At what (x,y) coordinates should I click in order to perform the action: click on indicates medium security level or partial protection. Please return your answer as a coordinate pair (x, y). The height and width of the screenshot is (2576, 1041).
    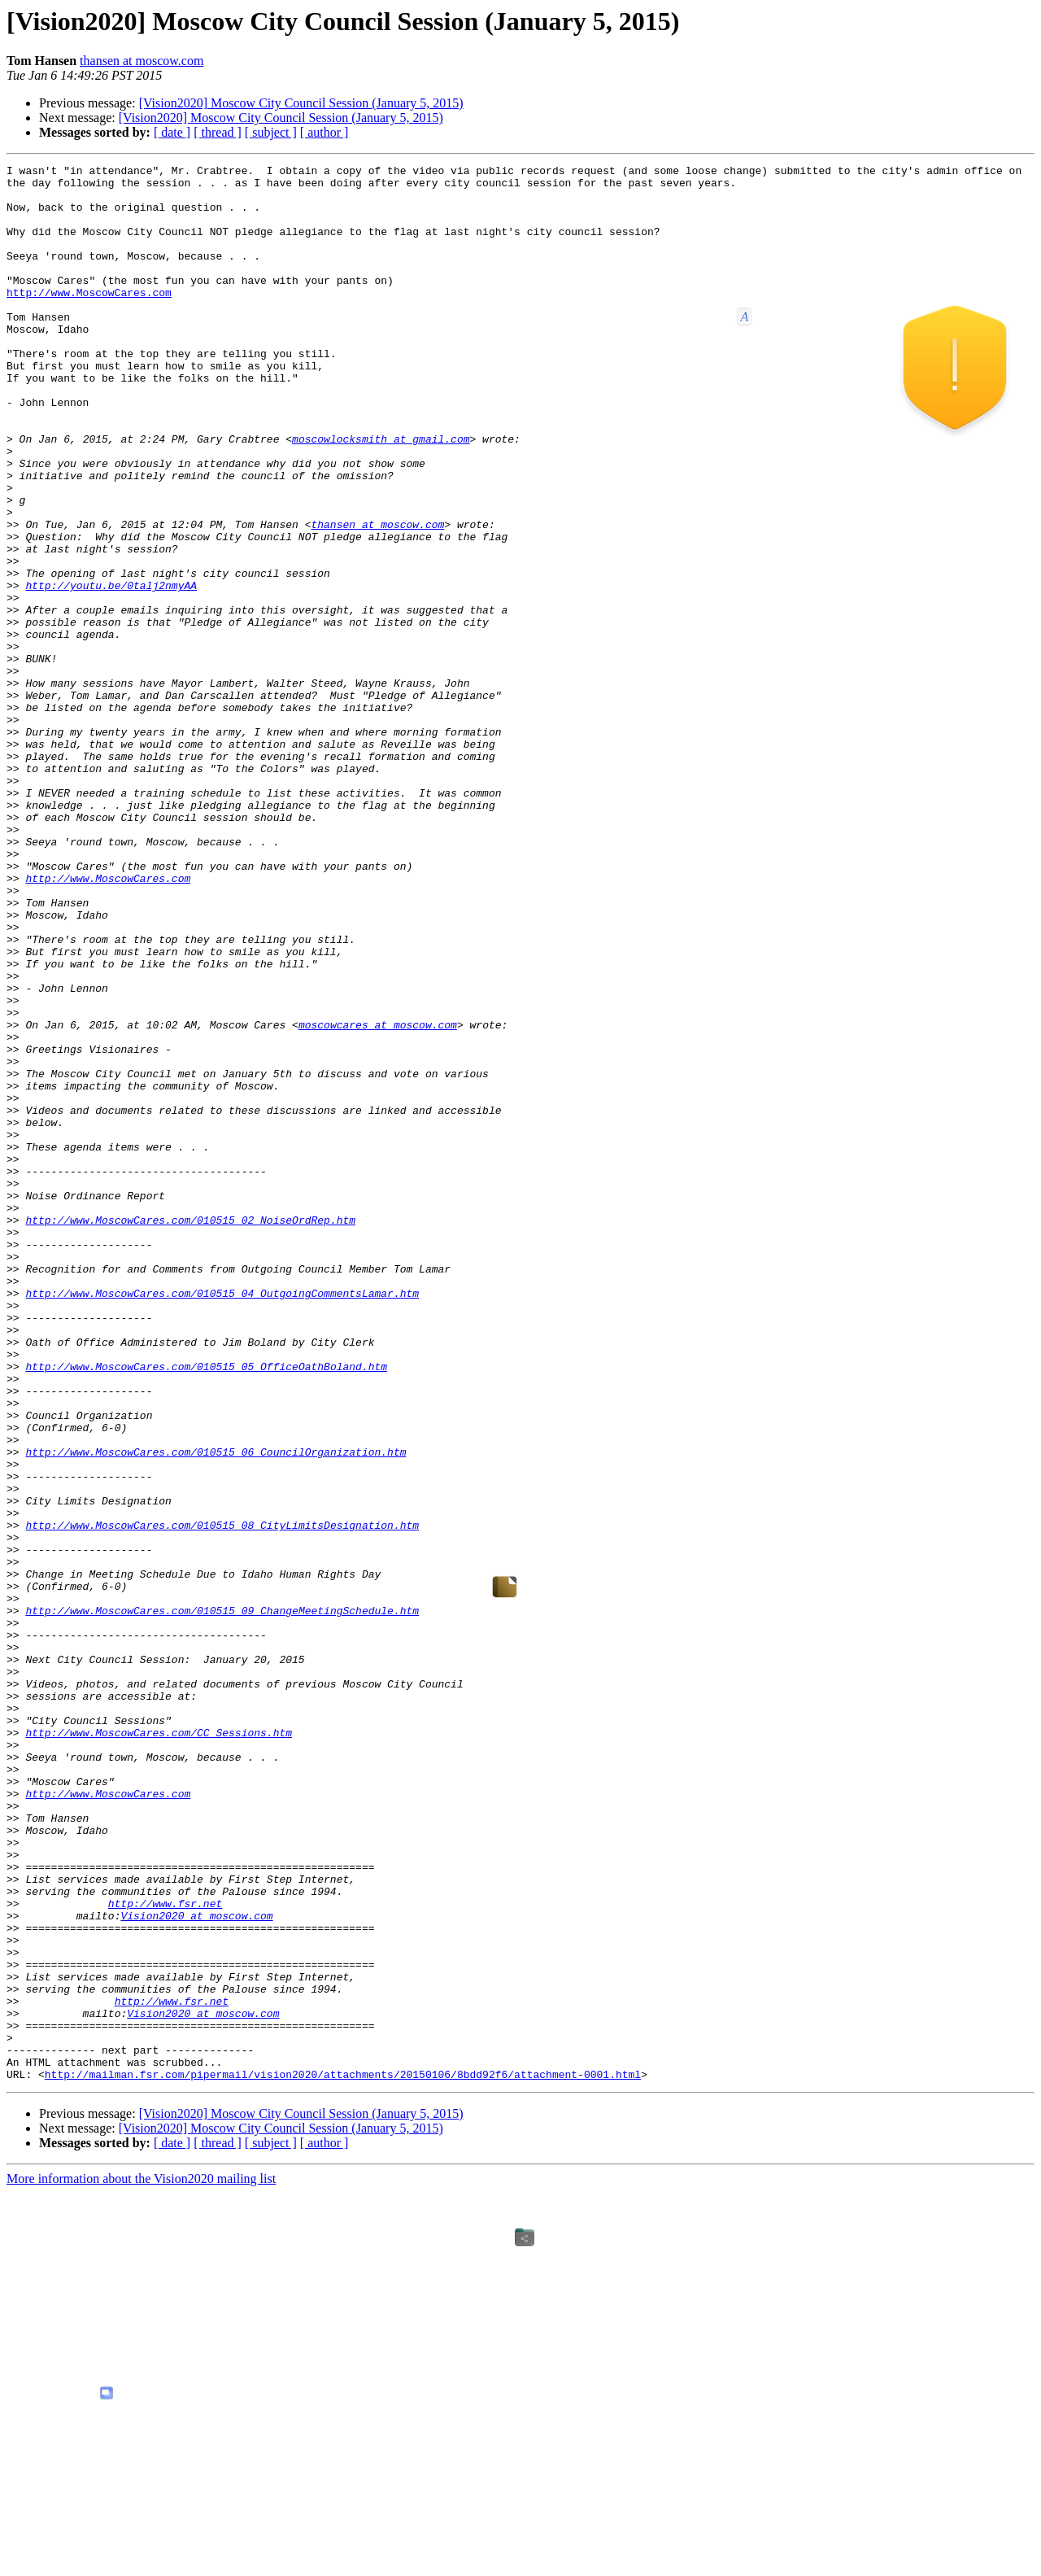
    Looking at the image, I should click on (955, 372).